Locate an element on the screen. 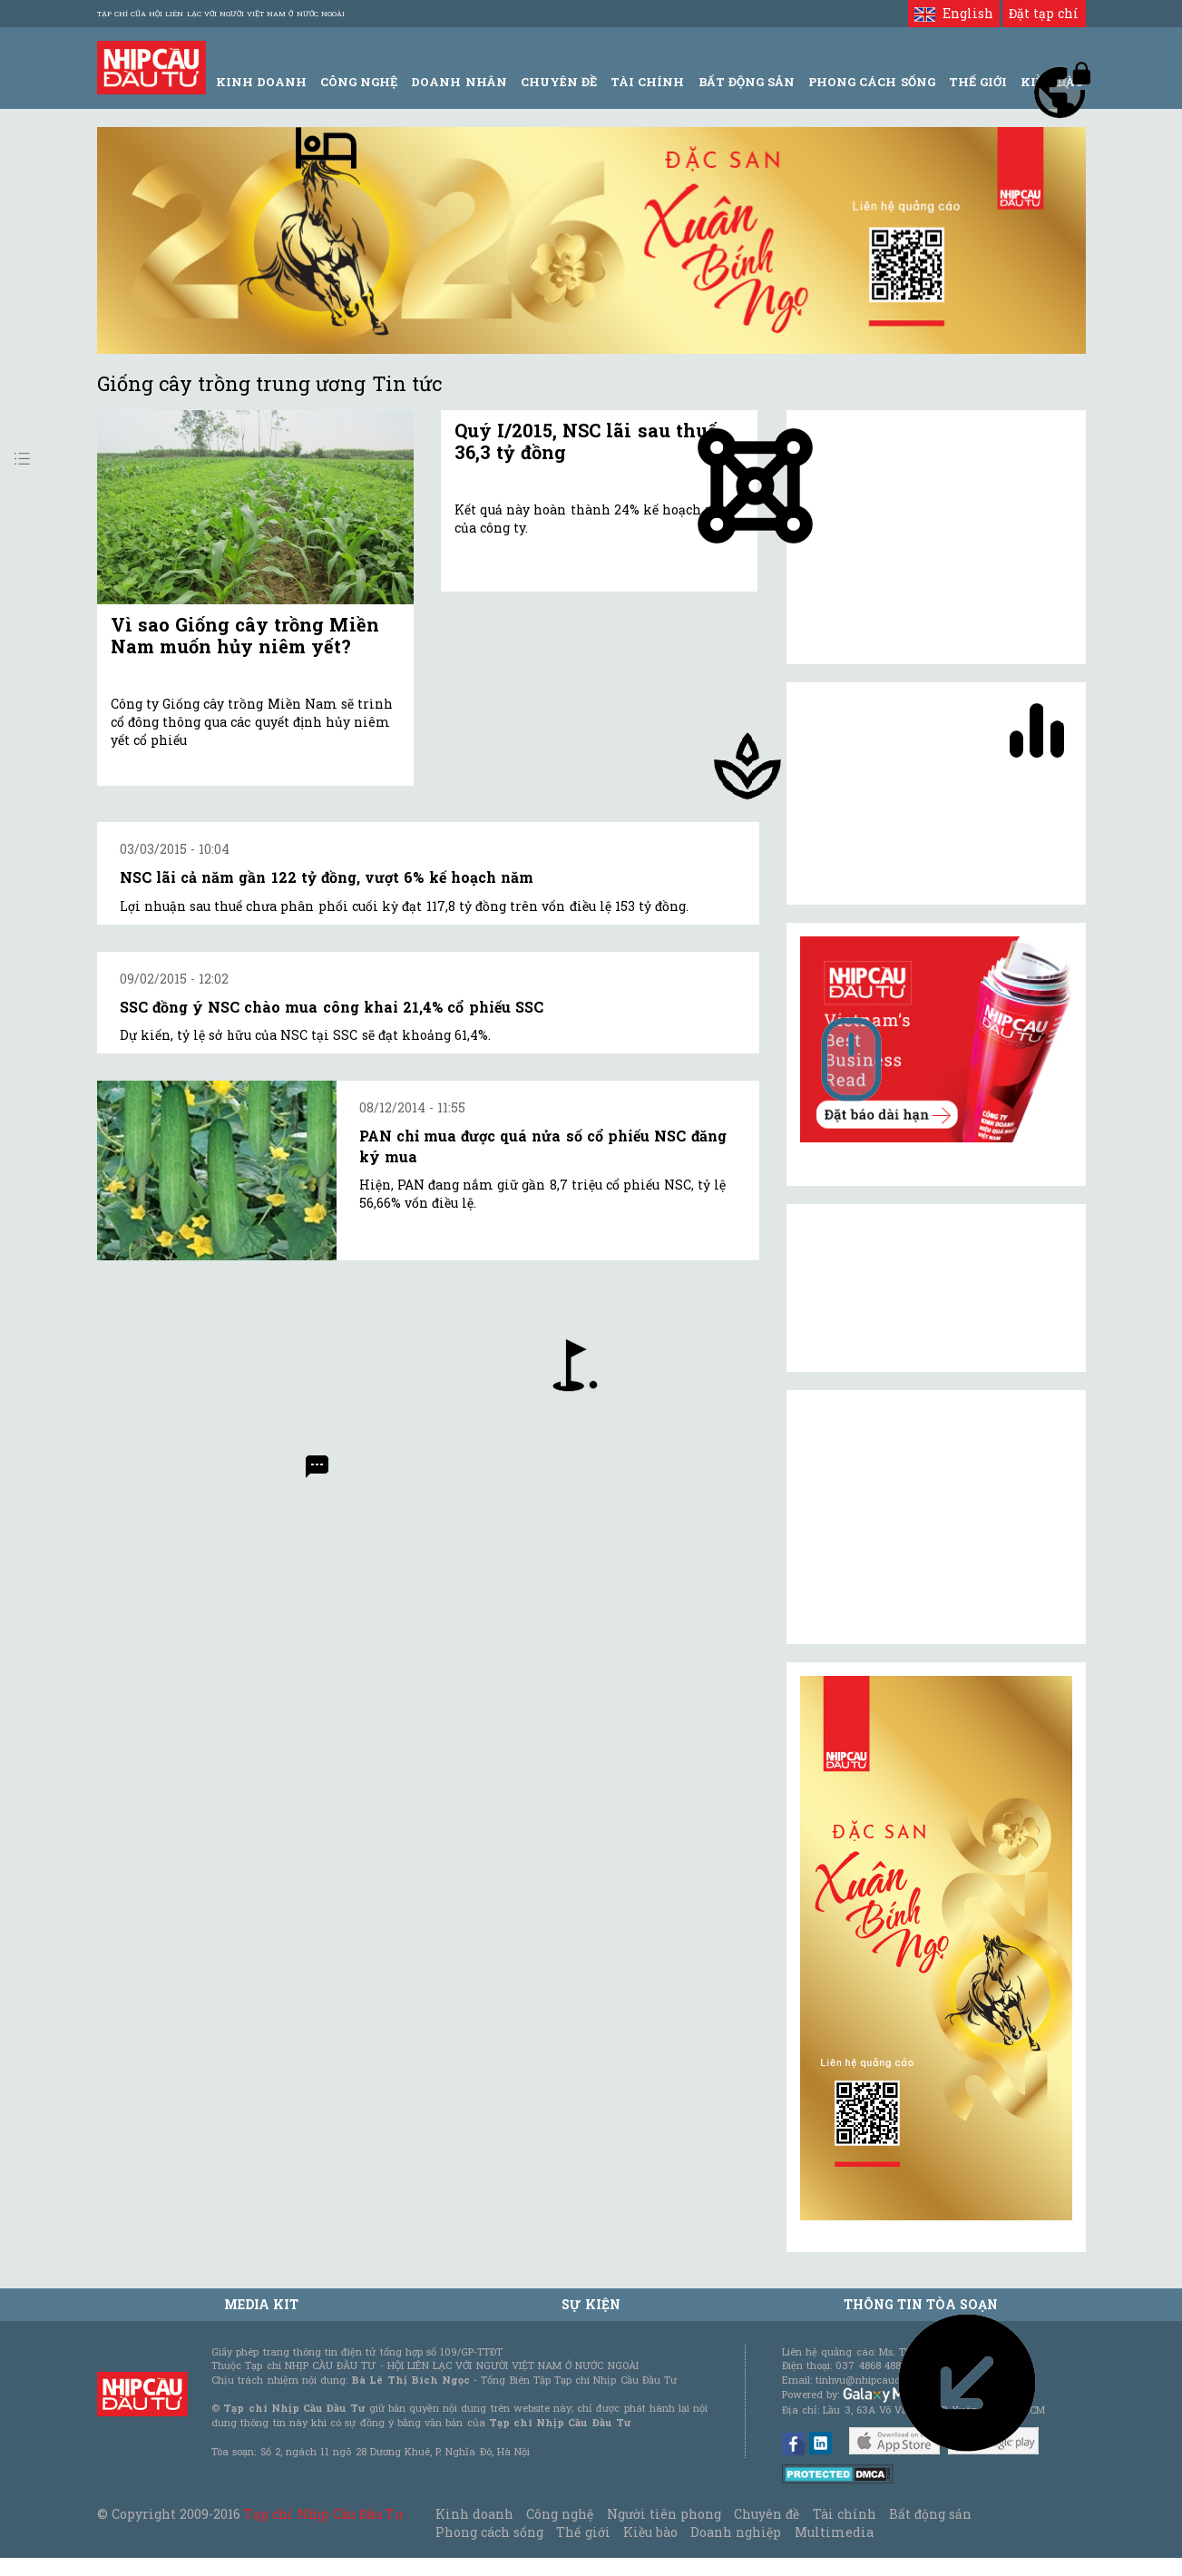 The height and width of the screenshot is (2576, 1182). adjust audio equalizer settings is located at coordinates (1037, 730).